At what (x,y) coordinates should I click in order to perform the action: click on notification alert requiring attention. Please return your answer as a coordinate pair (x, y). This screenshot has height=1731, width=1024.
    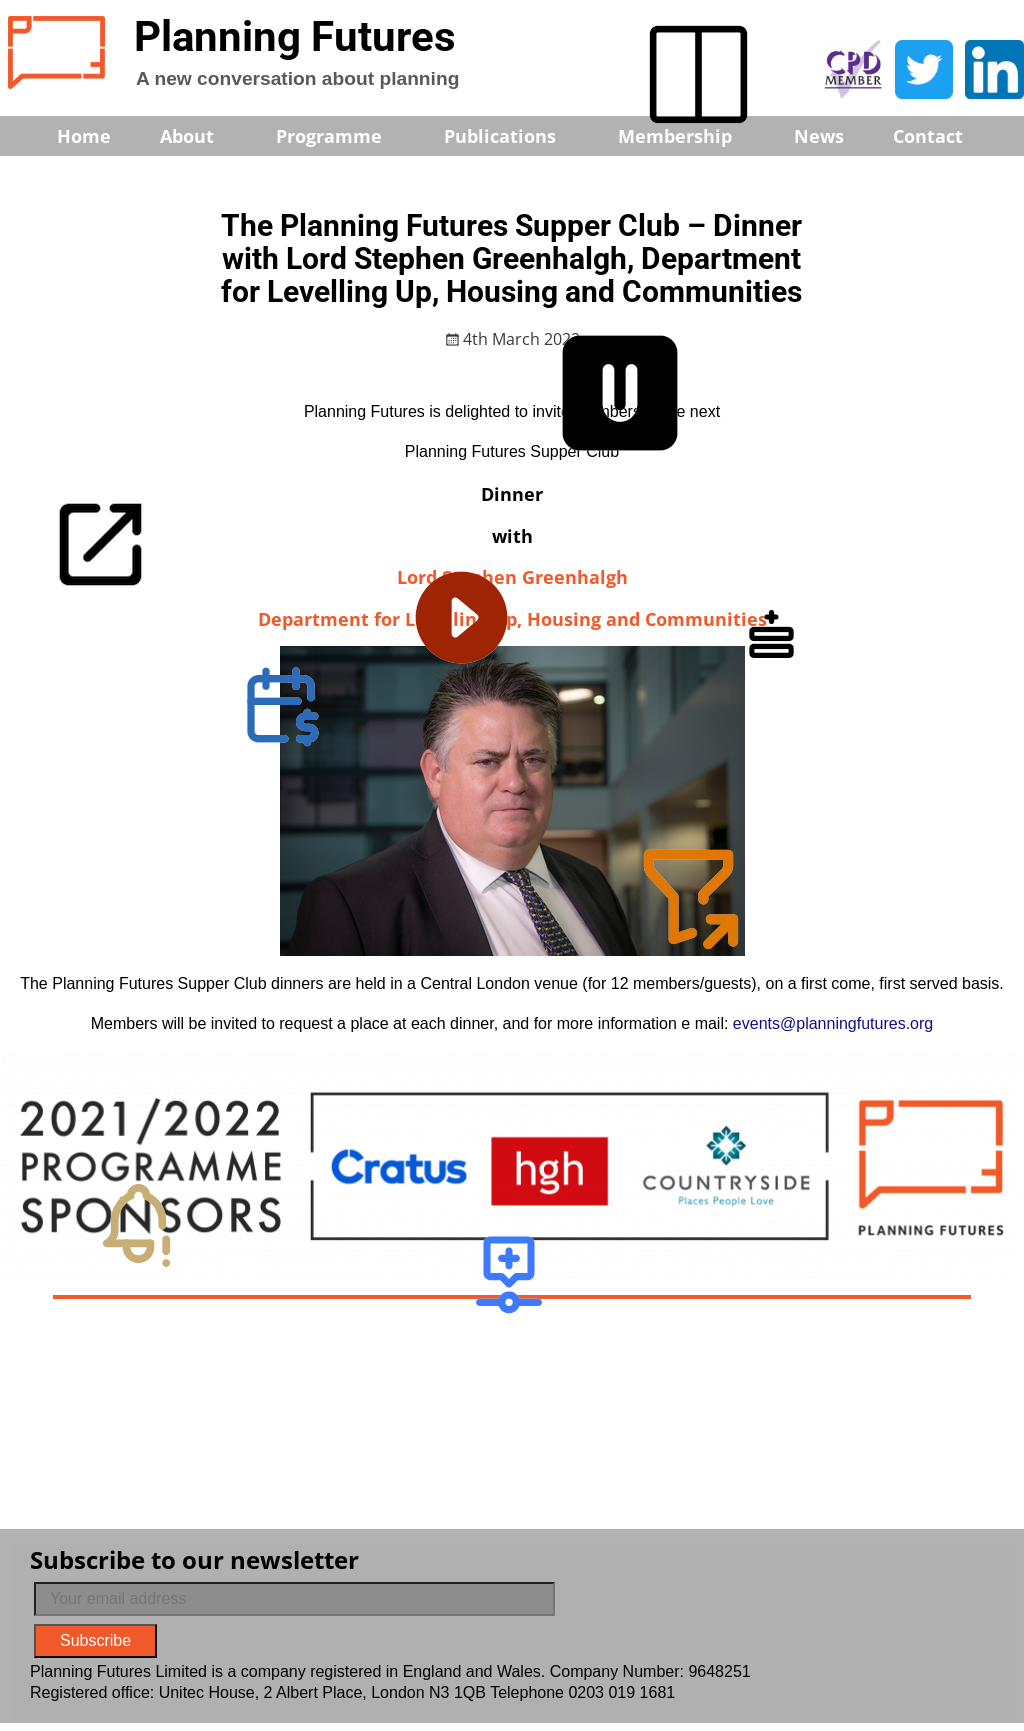
    Looking at the image, I should click on (138, 1223).